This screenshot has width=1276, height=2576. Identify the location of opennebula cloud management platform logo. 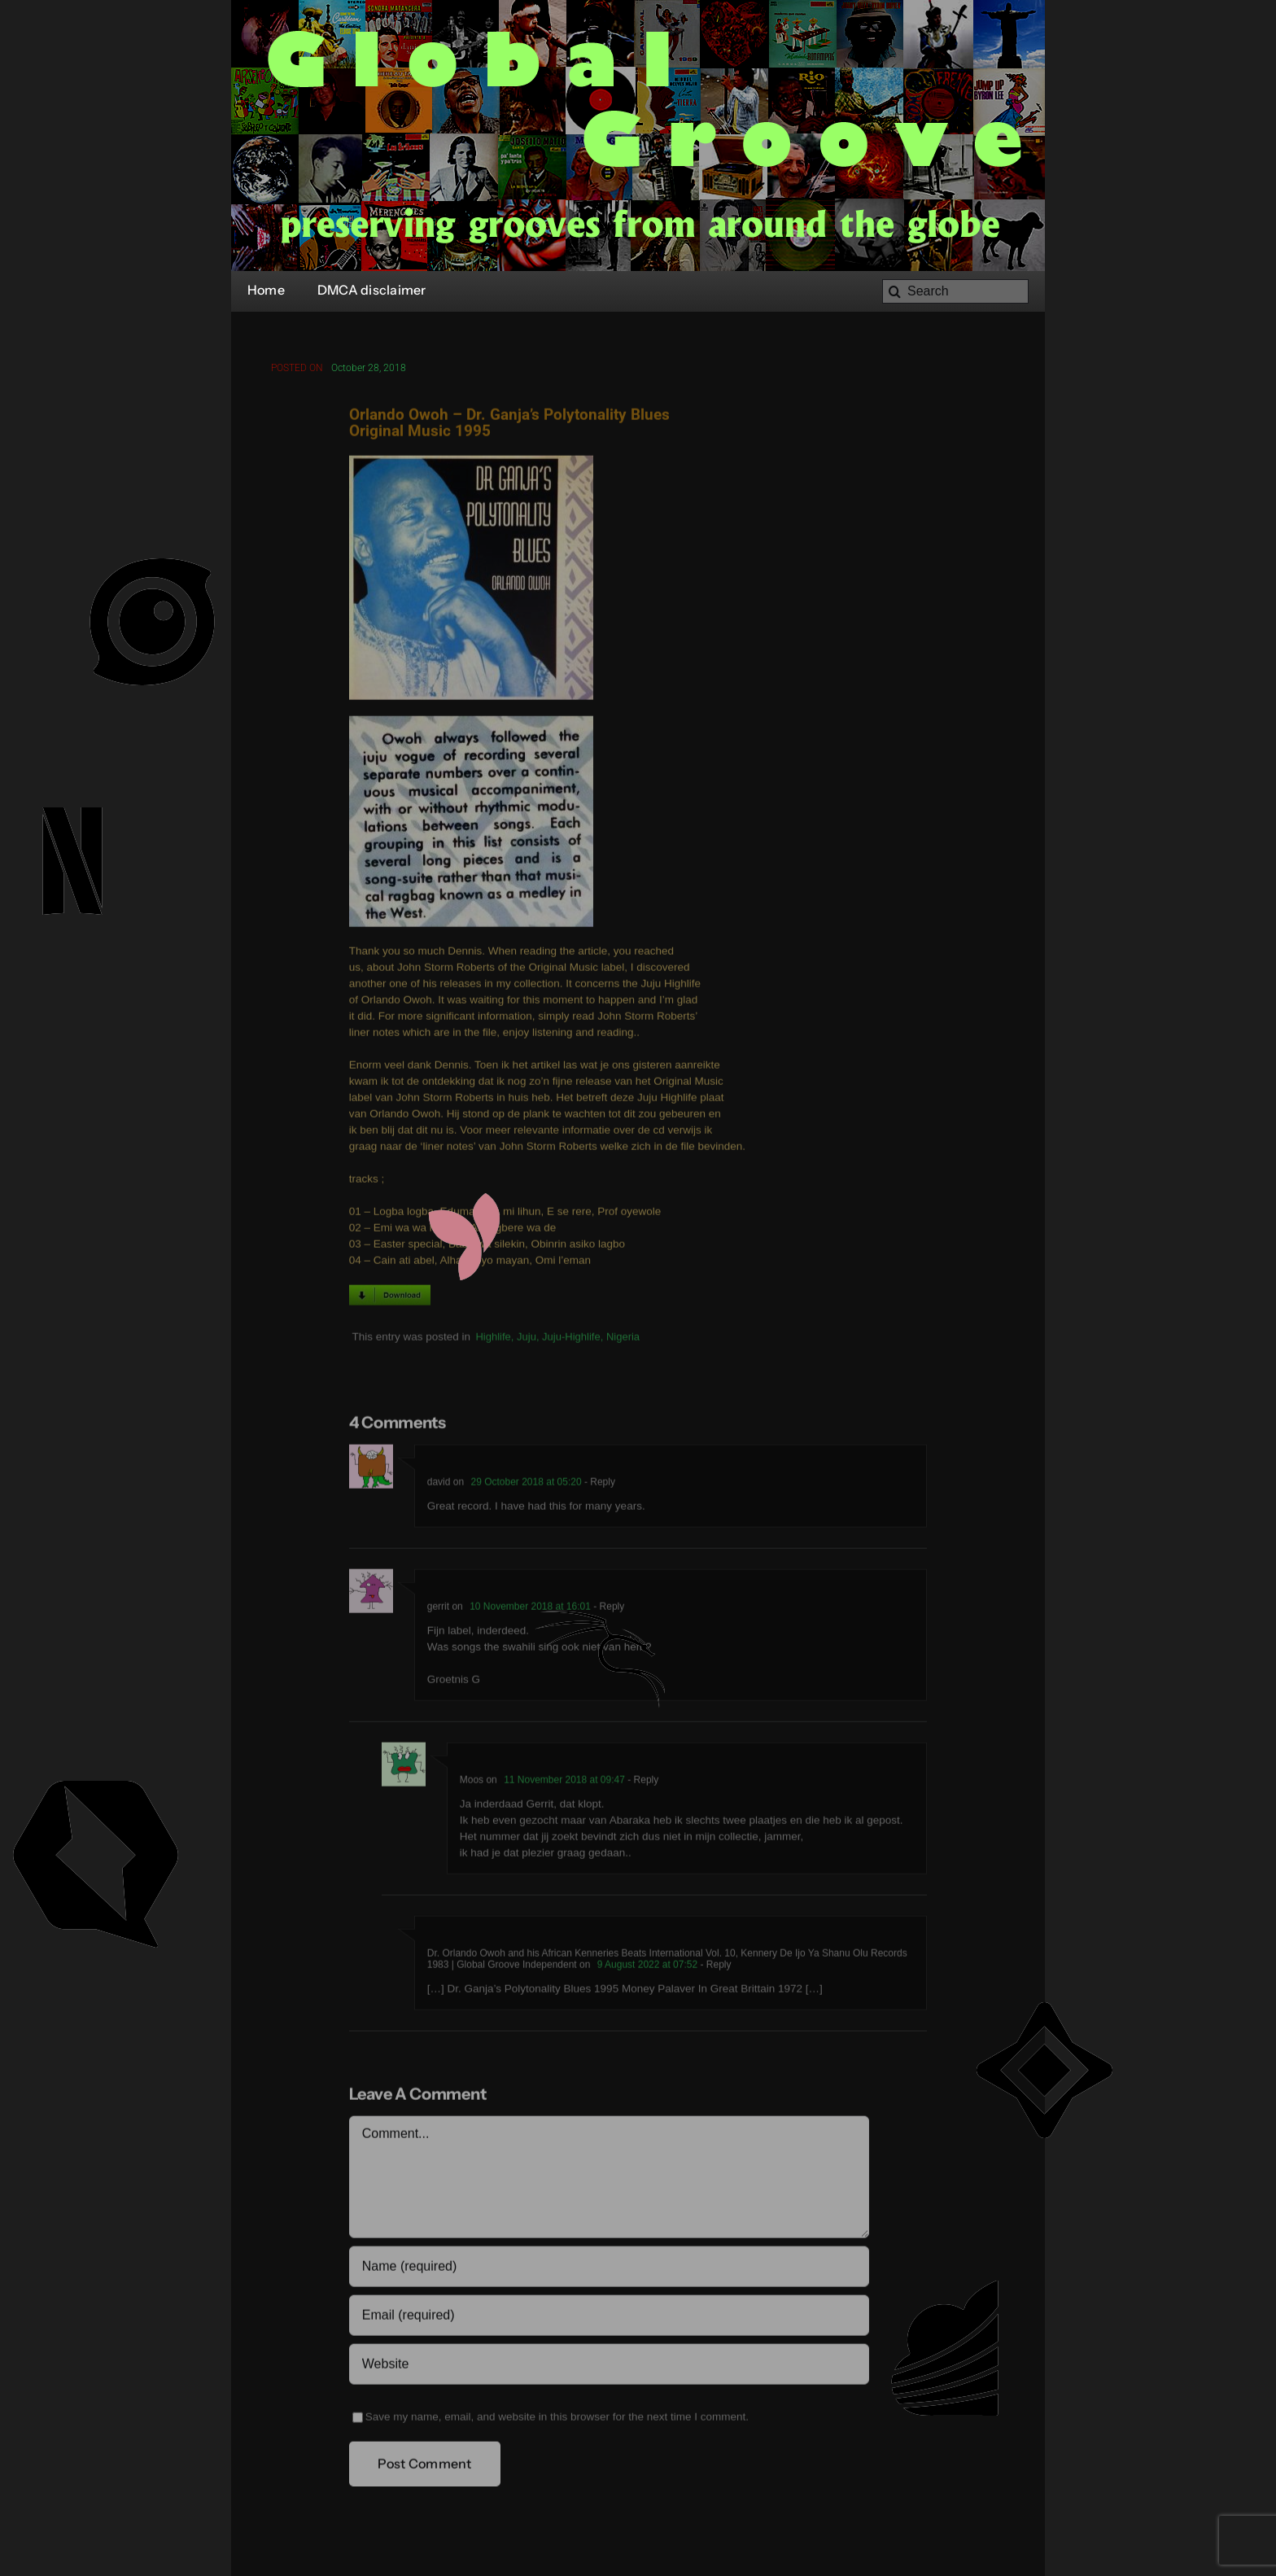
(945, 2348).